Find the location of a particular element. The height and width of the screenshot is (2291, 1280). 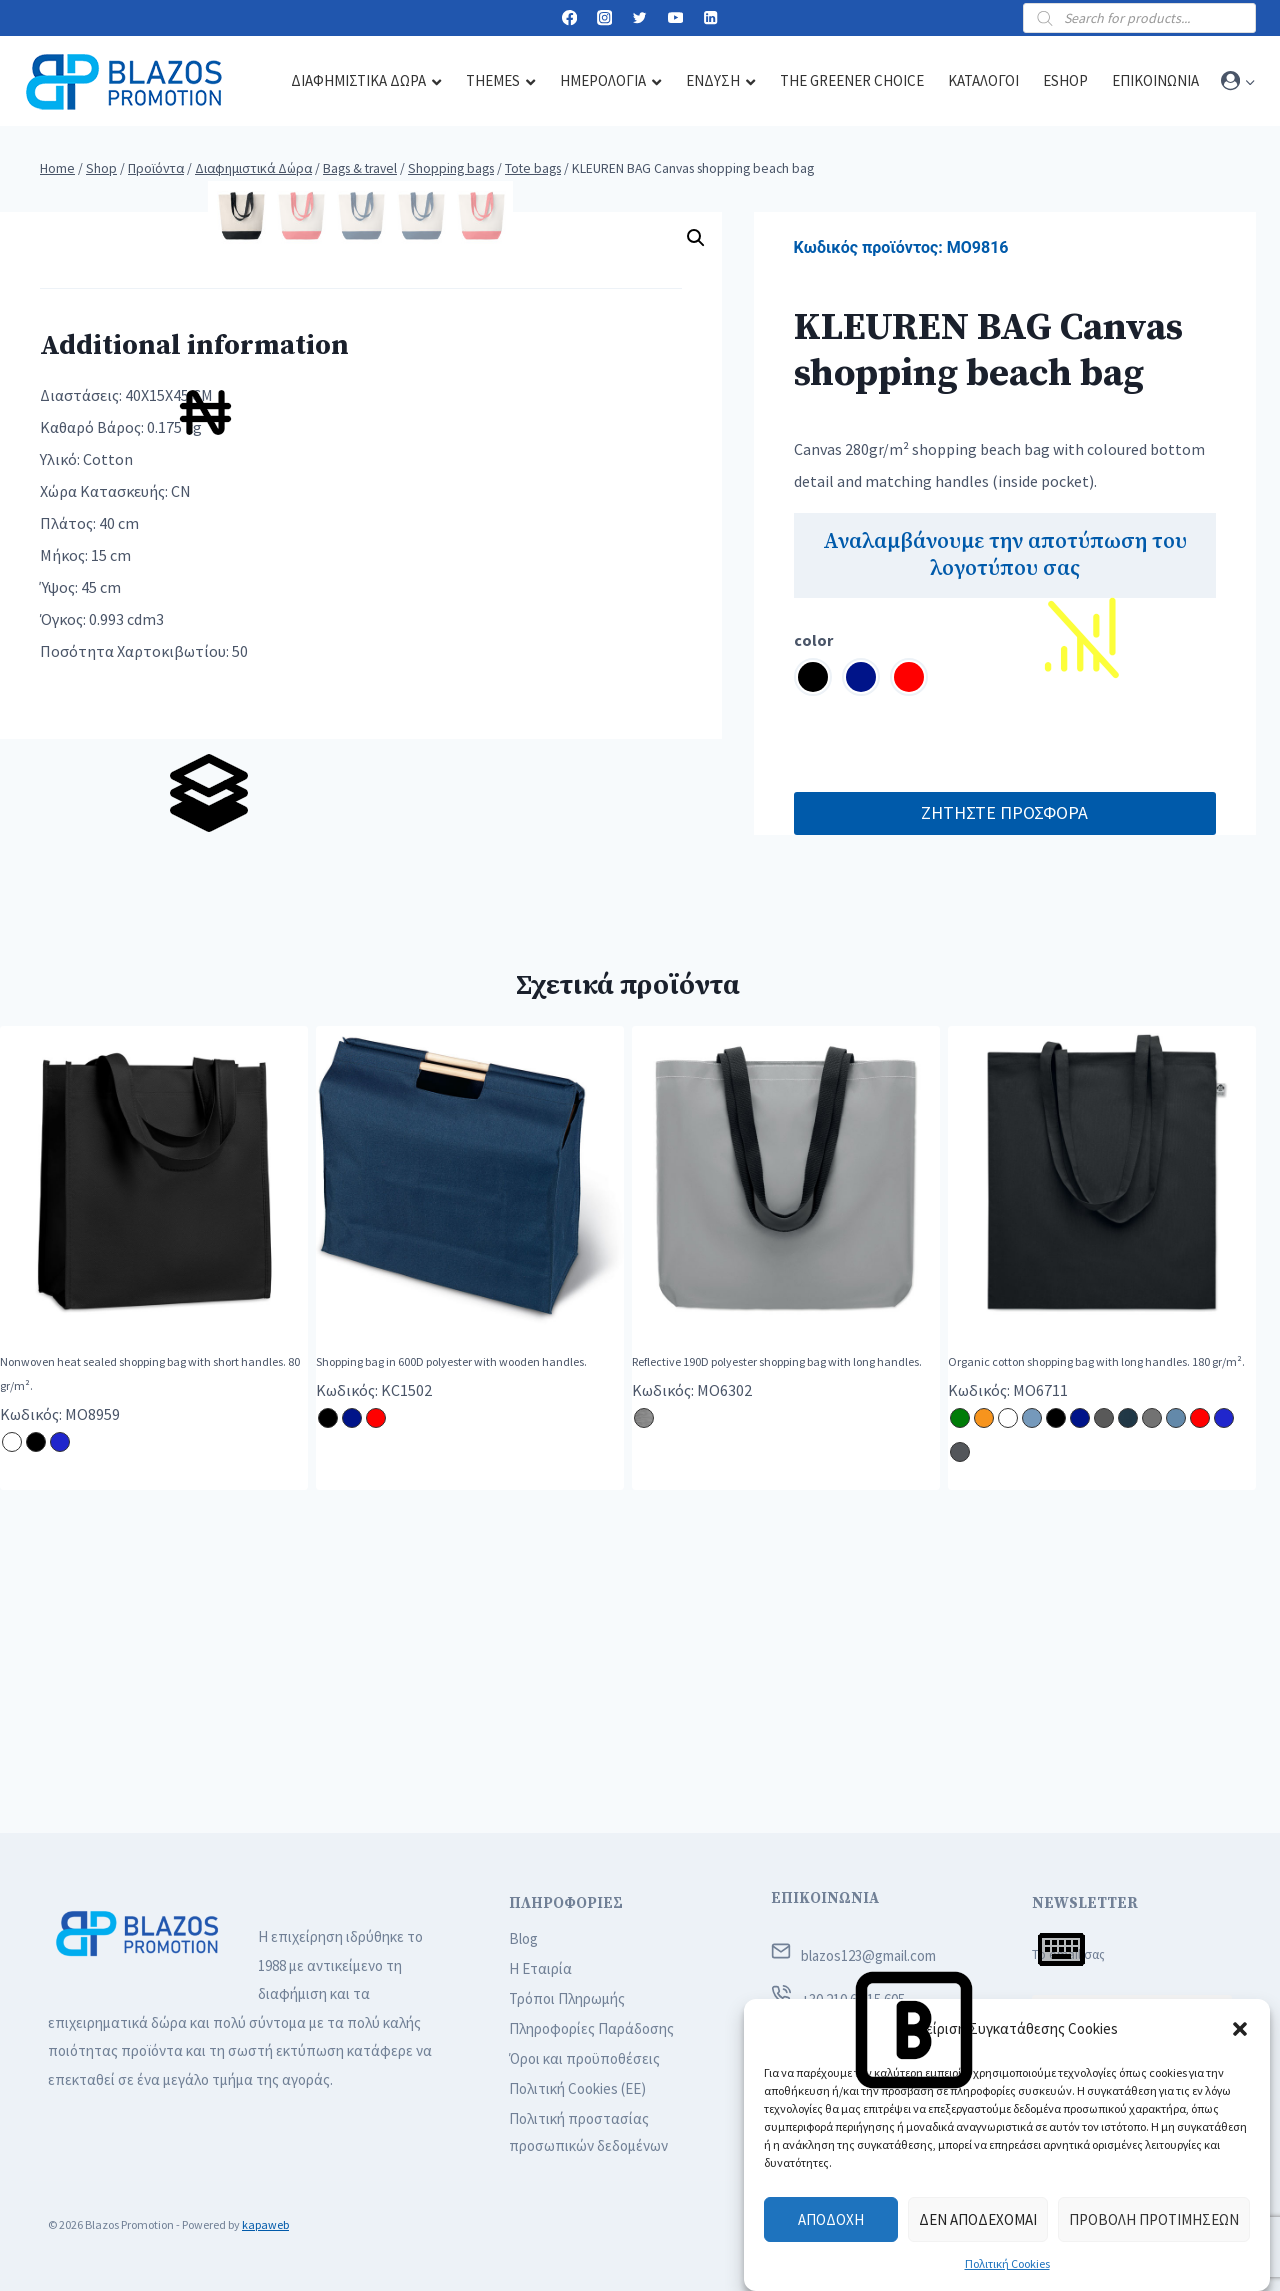

indicates Nigerian naira currency is located at coordinates (205, 412).